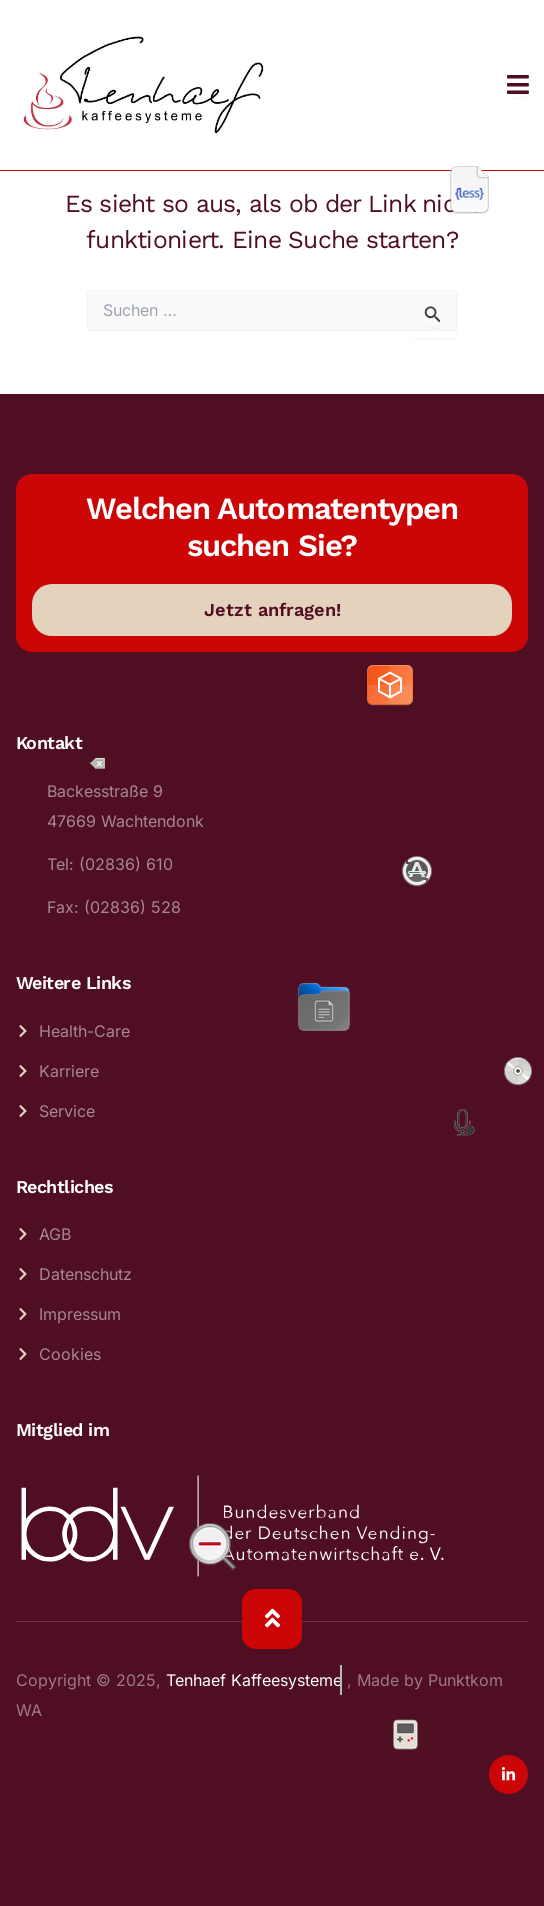 This screenshot has width=544, height=1906. I want to click on 3D model file in STL binary format, so click(390, 684).